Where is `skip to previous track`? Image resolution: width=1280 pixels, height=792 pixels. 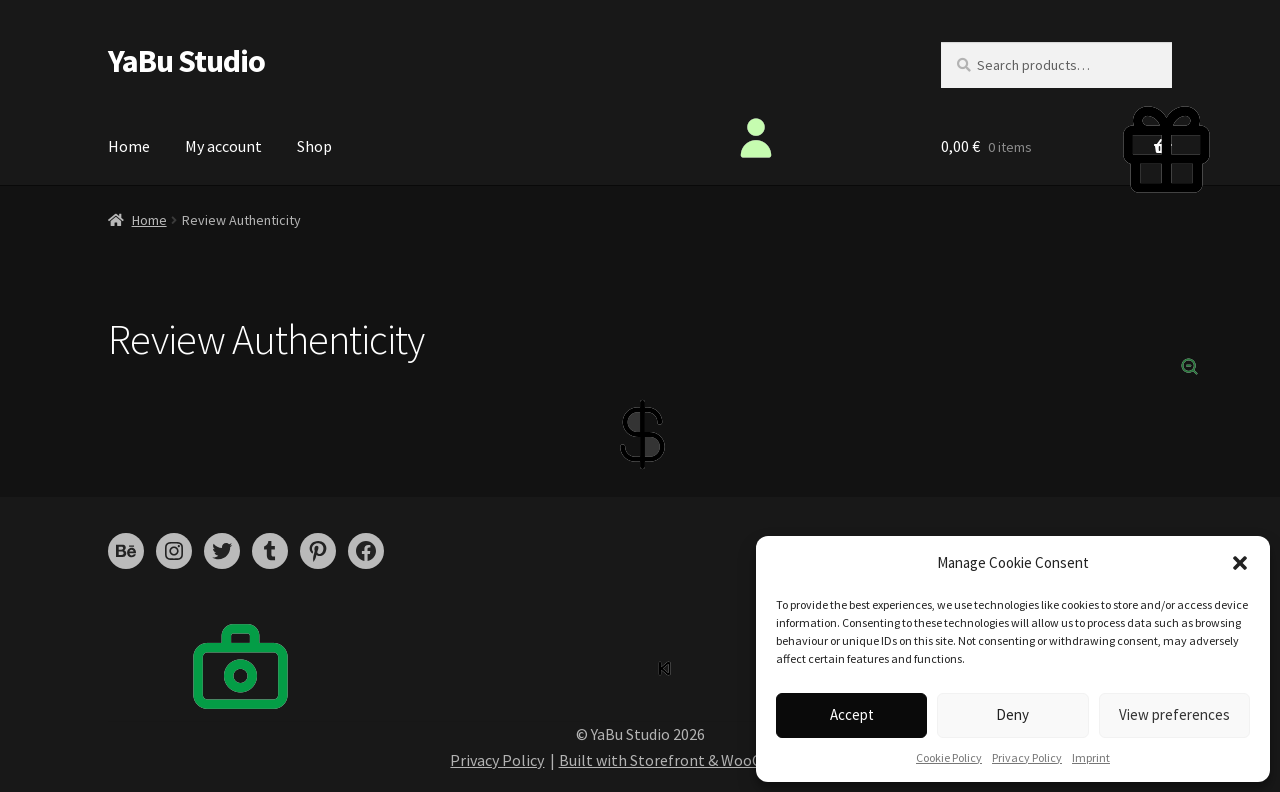 skip to previous track is located at coordinates (664, 668).